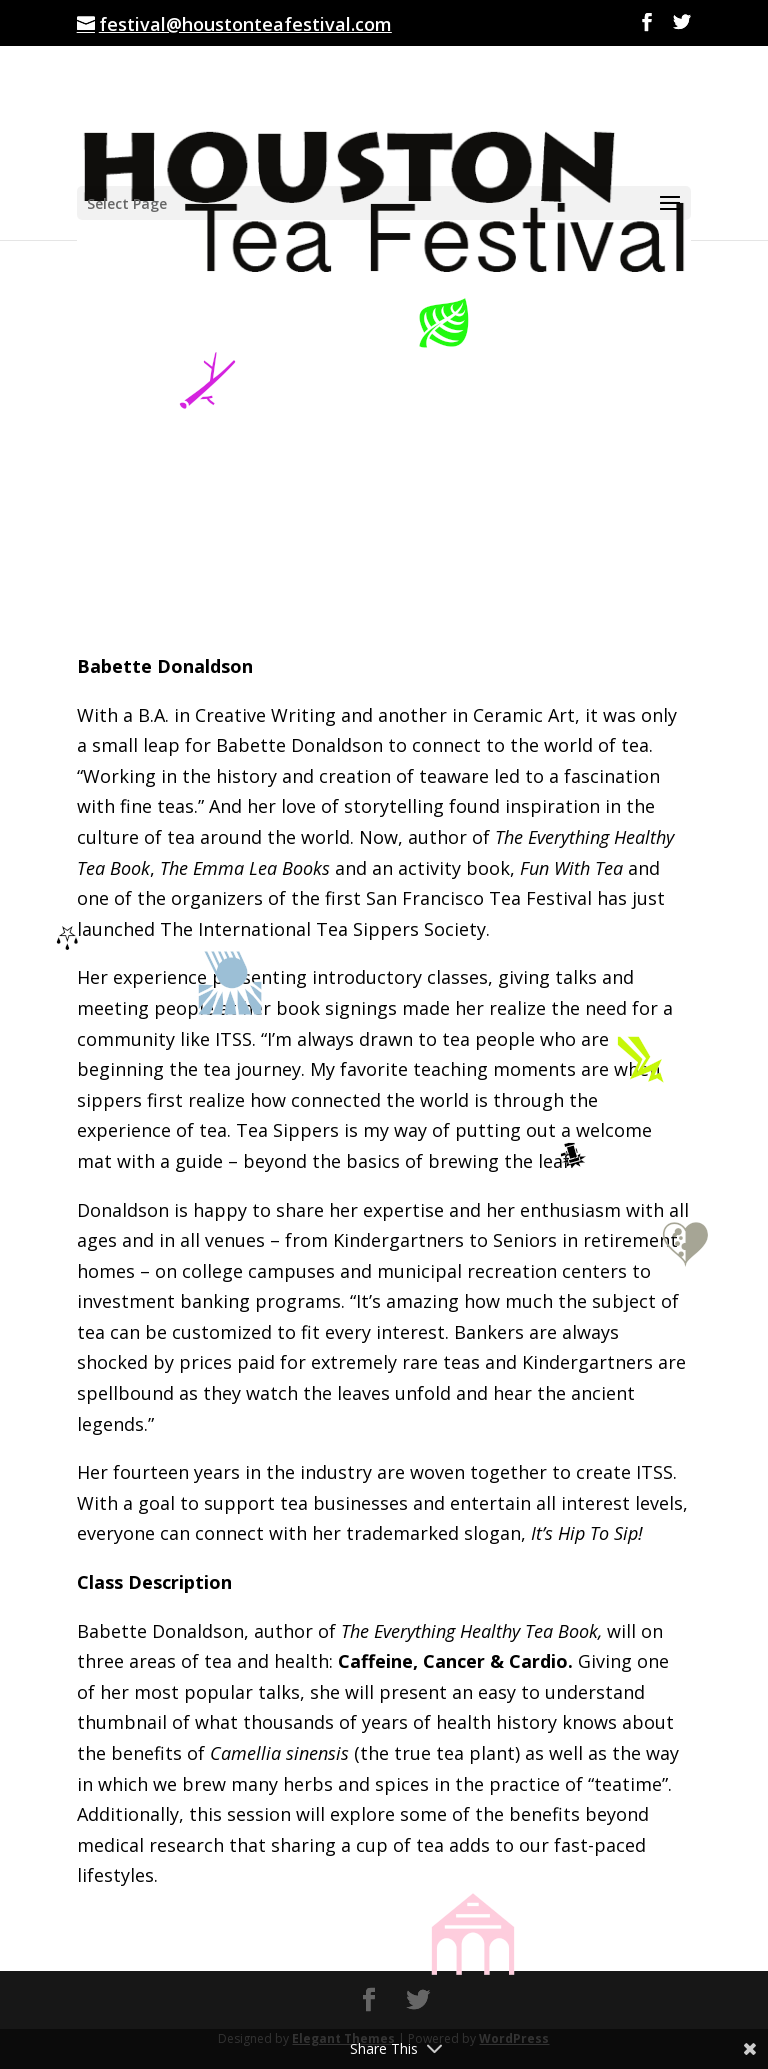  What do you see at coordinates (443, 322) in the screenshot?
I see `represents a plant or nature category` at bounding box center [443, 322].